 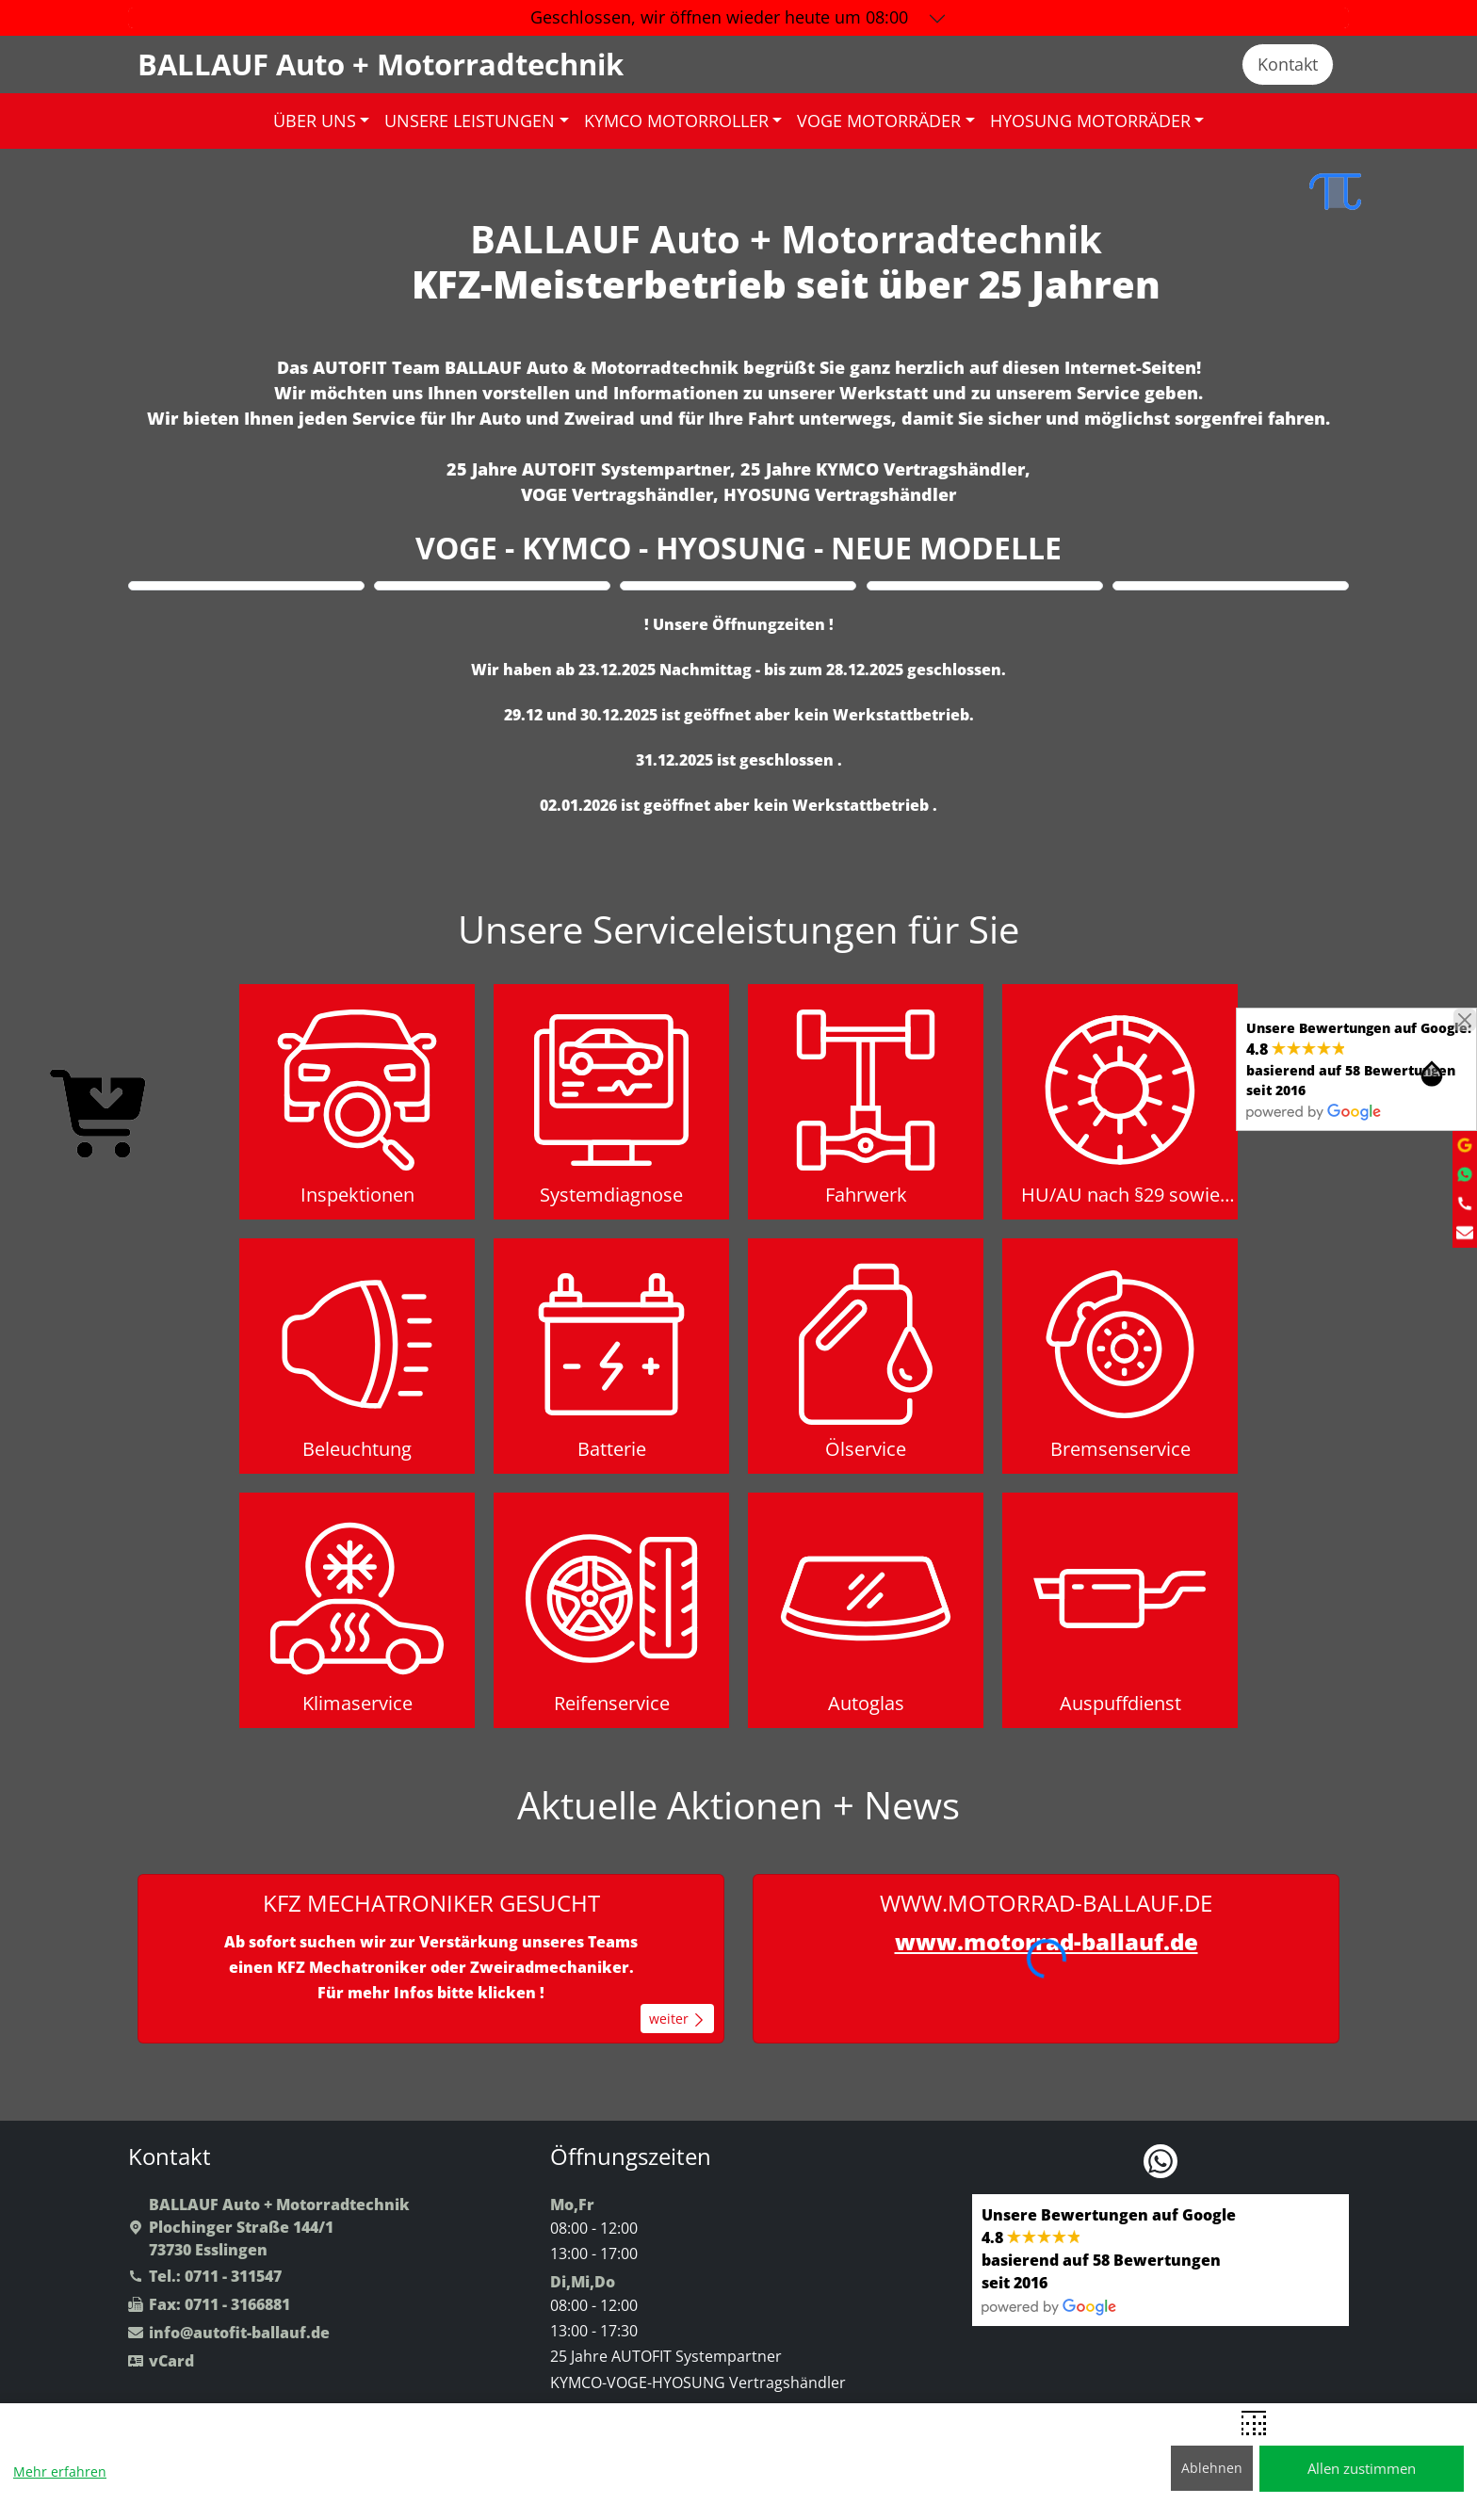 I want to click on access mathematical or scientific calculator functions, so click(x=1336, y=190).